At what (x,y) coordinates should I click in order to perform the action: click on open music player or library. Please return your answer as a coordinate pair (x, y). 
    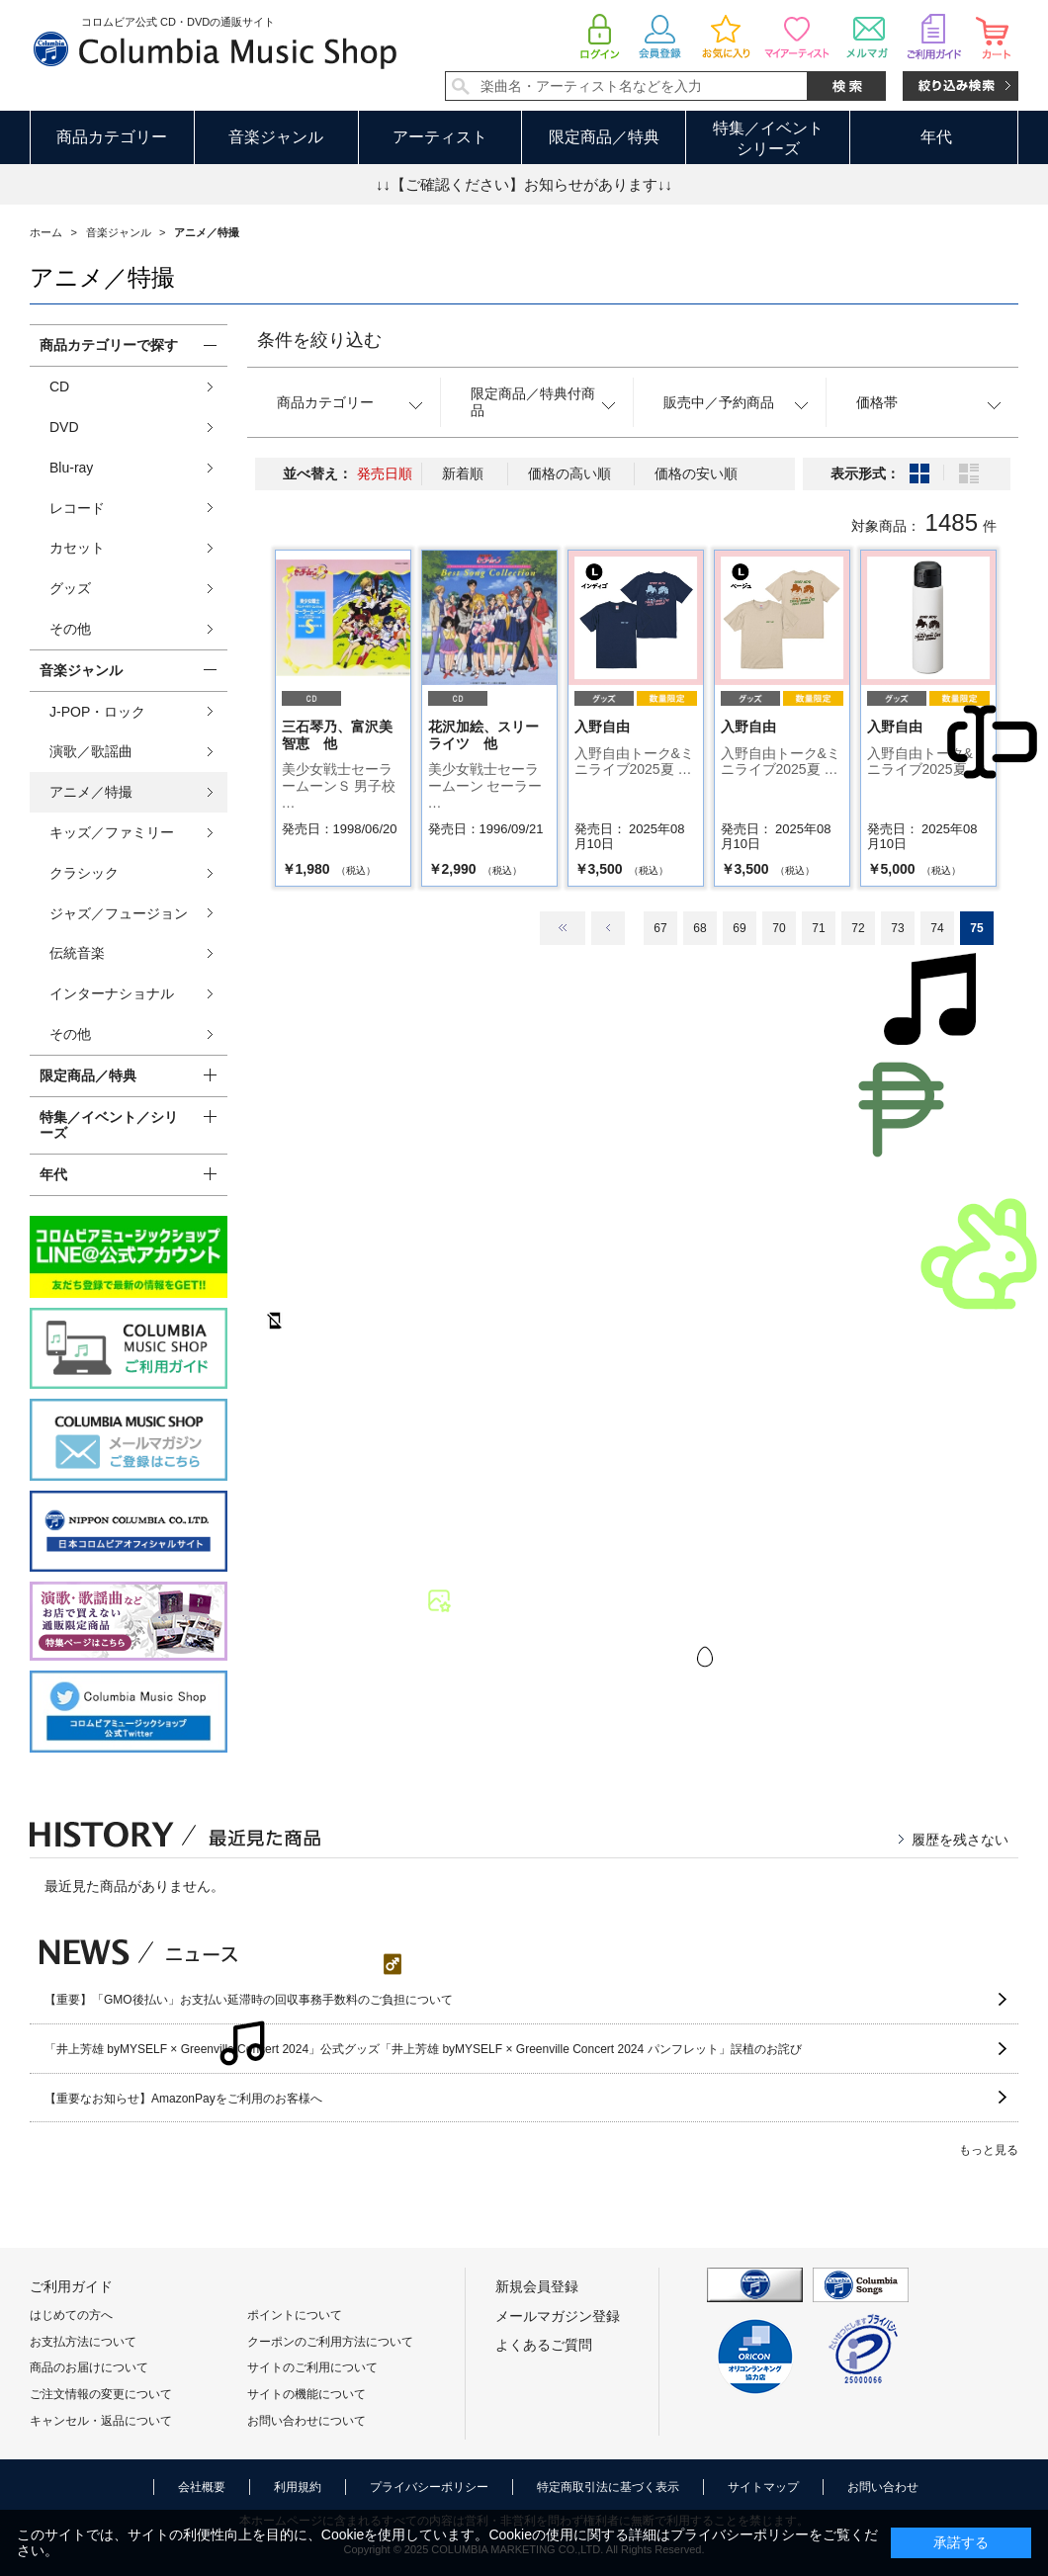
    Looking at the image, I should click on (242, 2043).